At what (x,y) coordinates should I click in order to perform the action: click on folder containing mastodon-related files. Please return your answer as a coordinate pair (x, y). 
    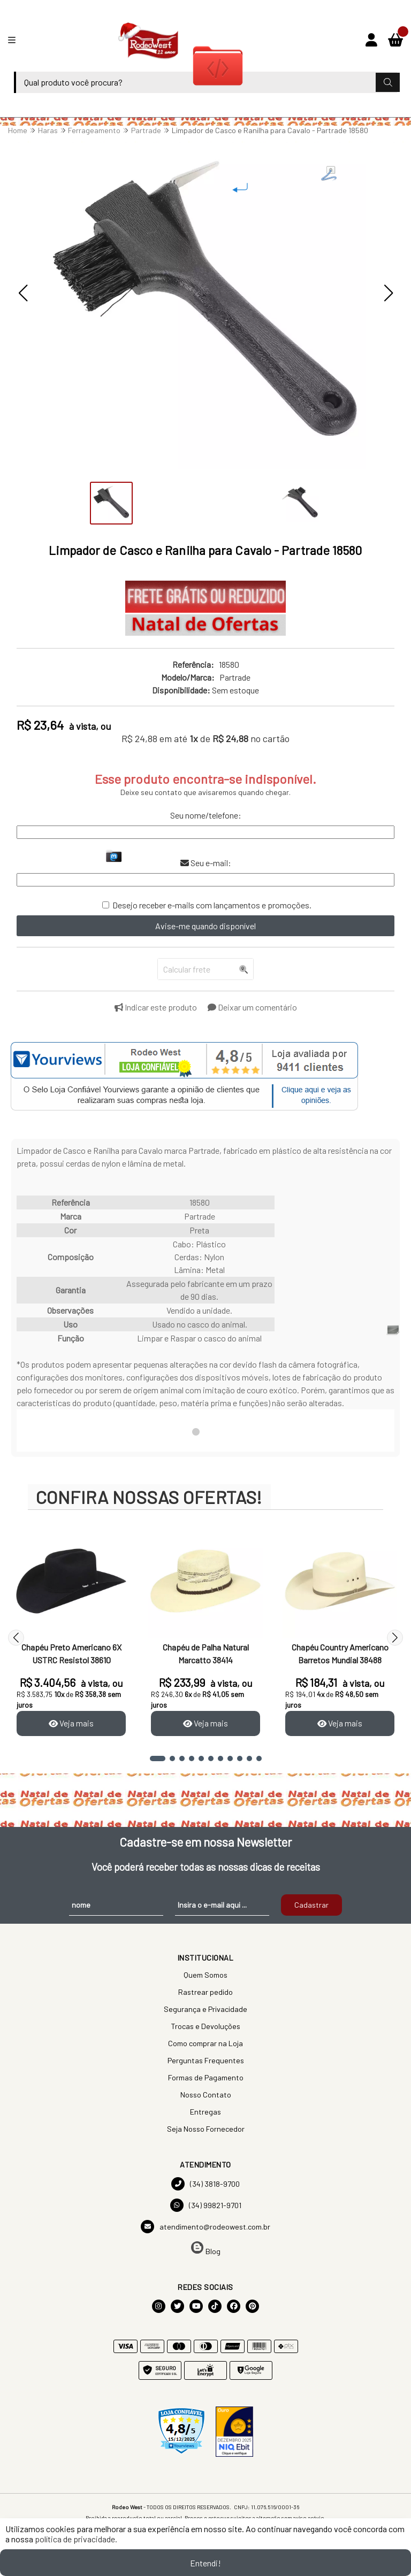
    Looking at the image, I should click on (113, 856).